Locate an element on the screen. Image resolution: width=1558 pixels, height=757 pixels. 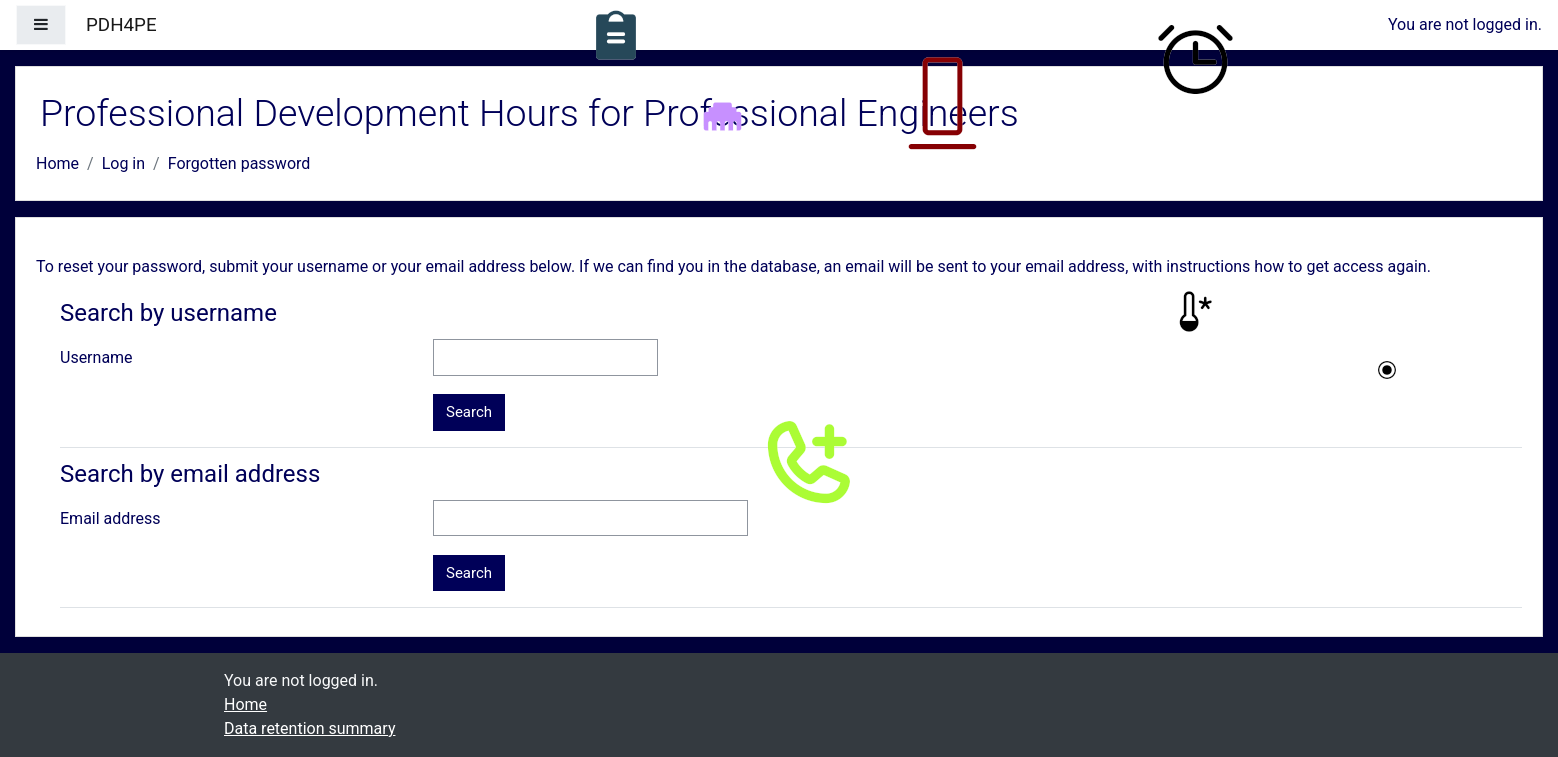
ethernet or wired network connection is located at coordinates (722, 116).